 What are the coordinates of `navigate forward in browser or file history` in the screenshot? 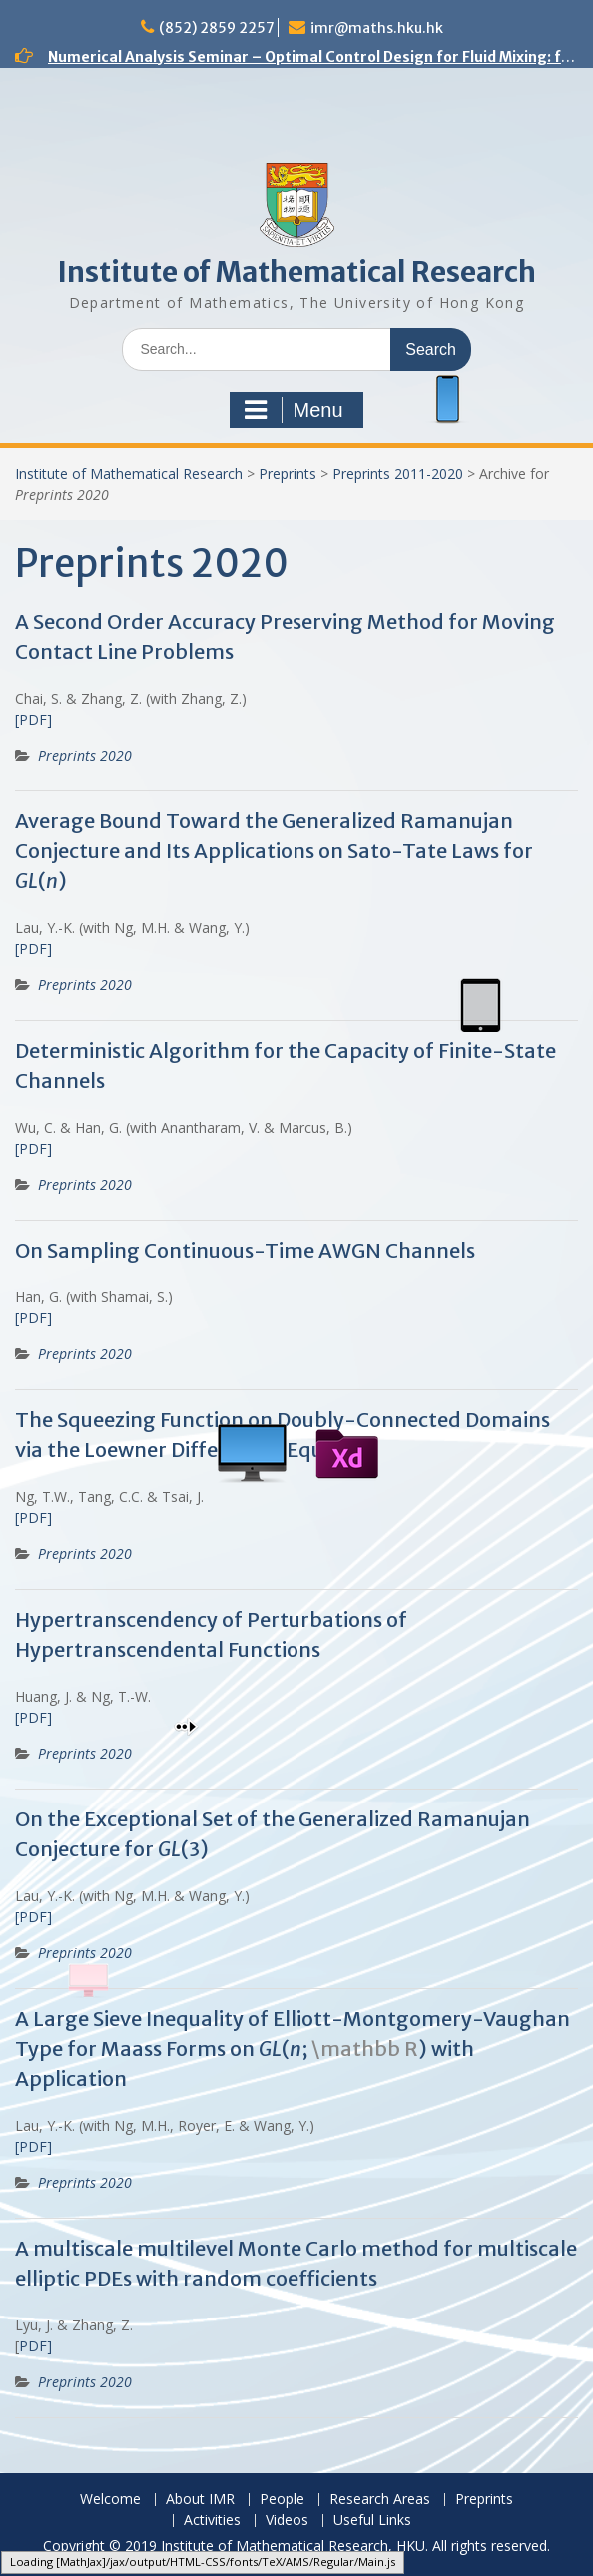 It's located at (185, 1727).